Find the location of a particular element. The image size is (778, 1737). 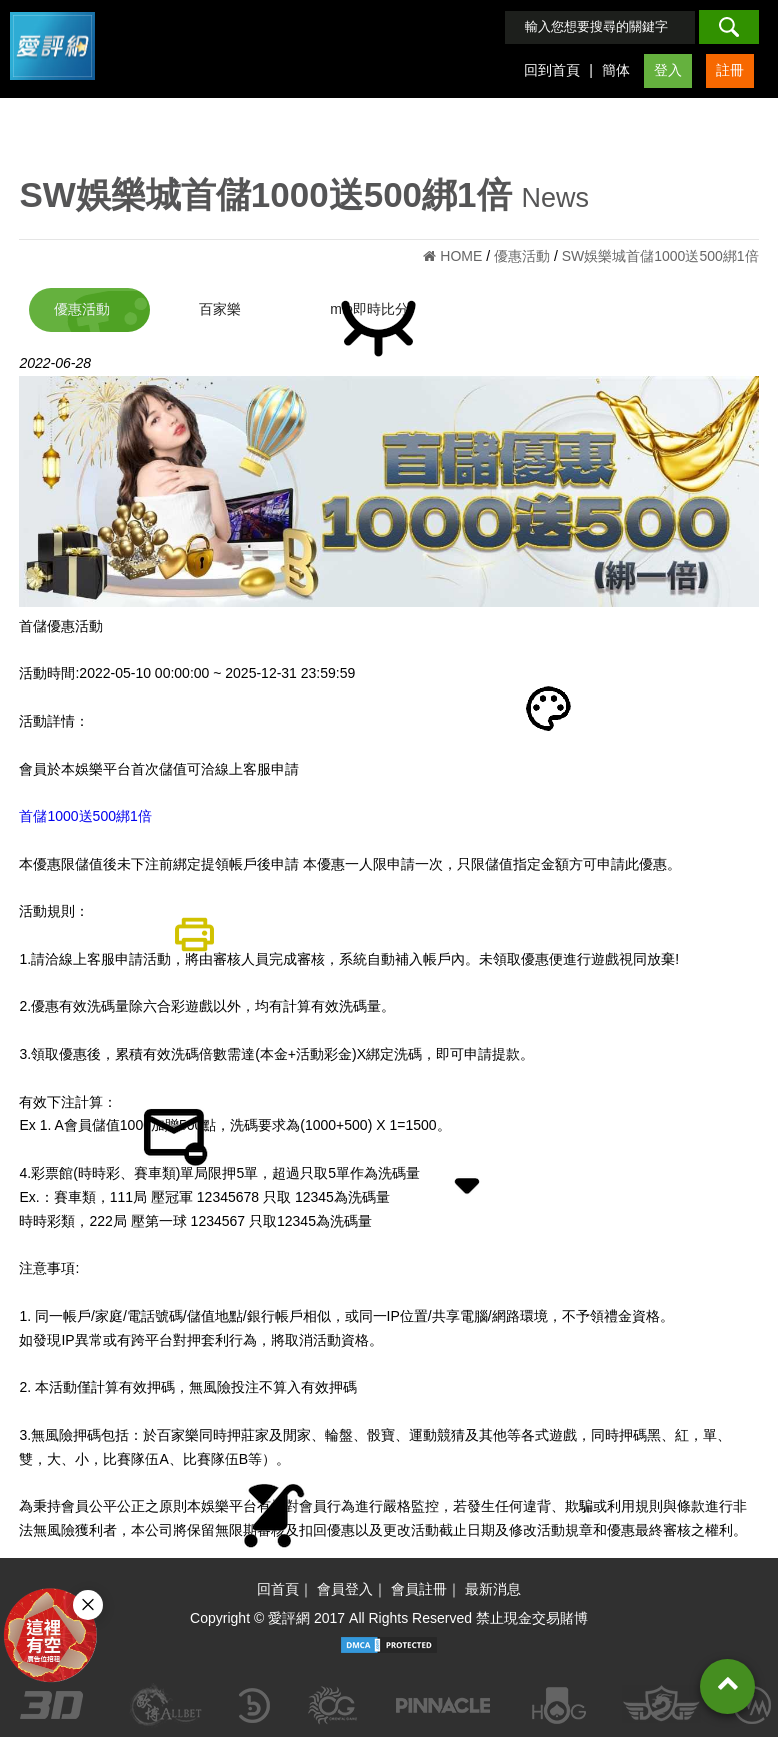

print the current document is located at coordinates (194, 934).